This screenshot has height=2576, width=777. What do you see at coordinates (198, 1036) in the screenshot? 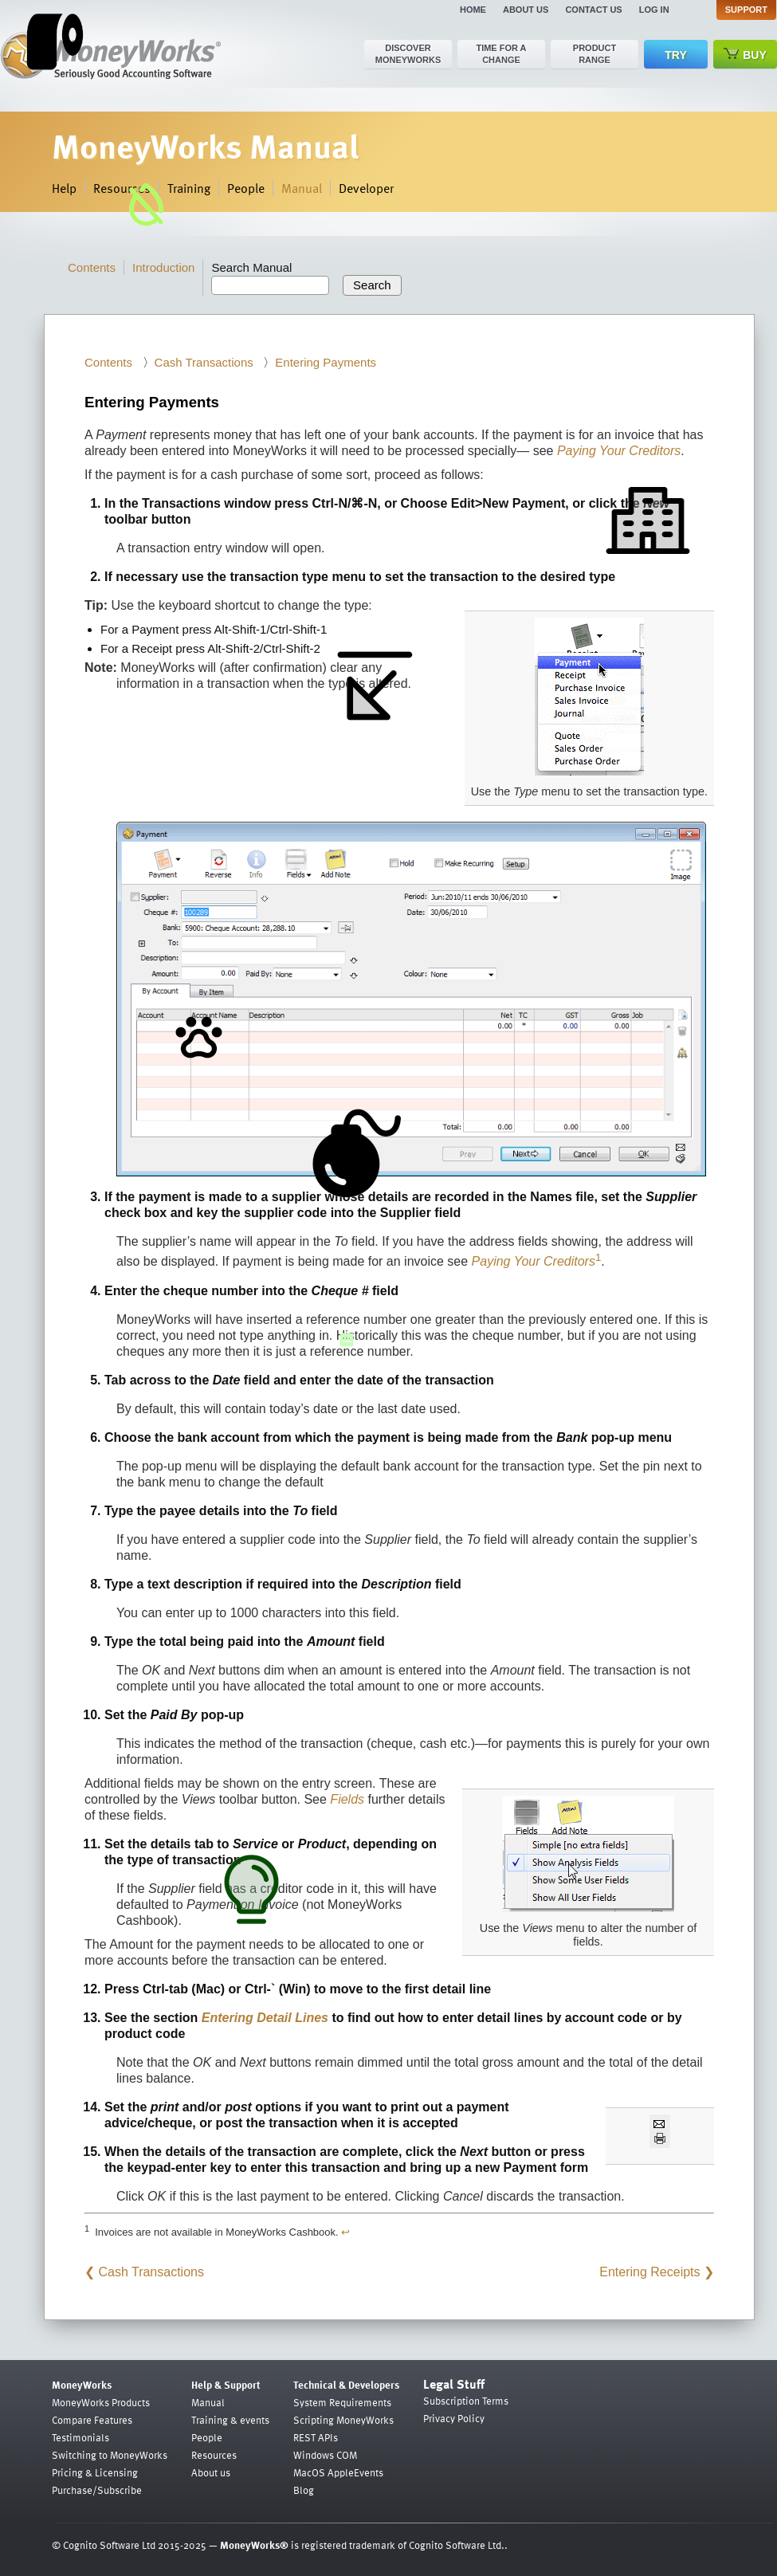
I see `access pet-related features or settings` at bounding box center [198, 1036].